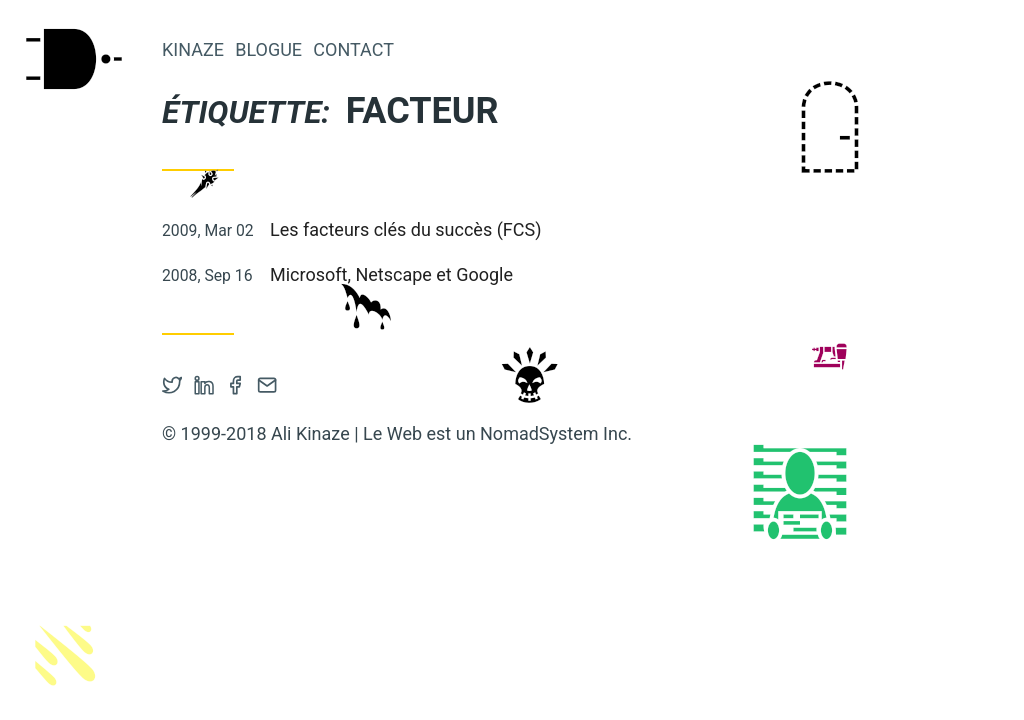  I want to click on pneumatic stapler tool in a crafting or building game, so click(829, 356).